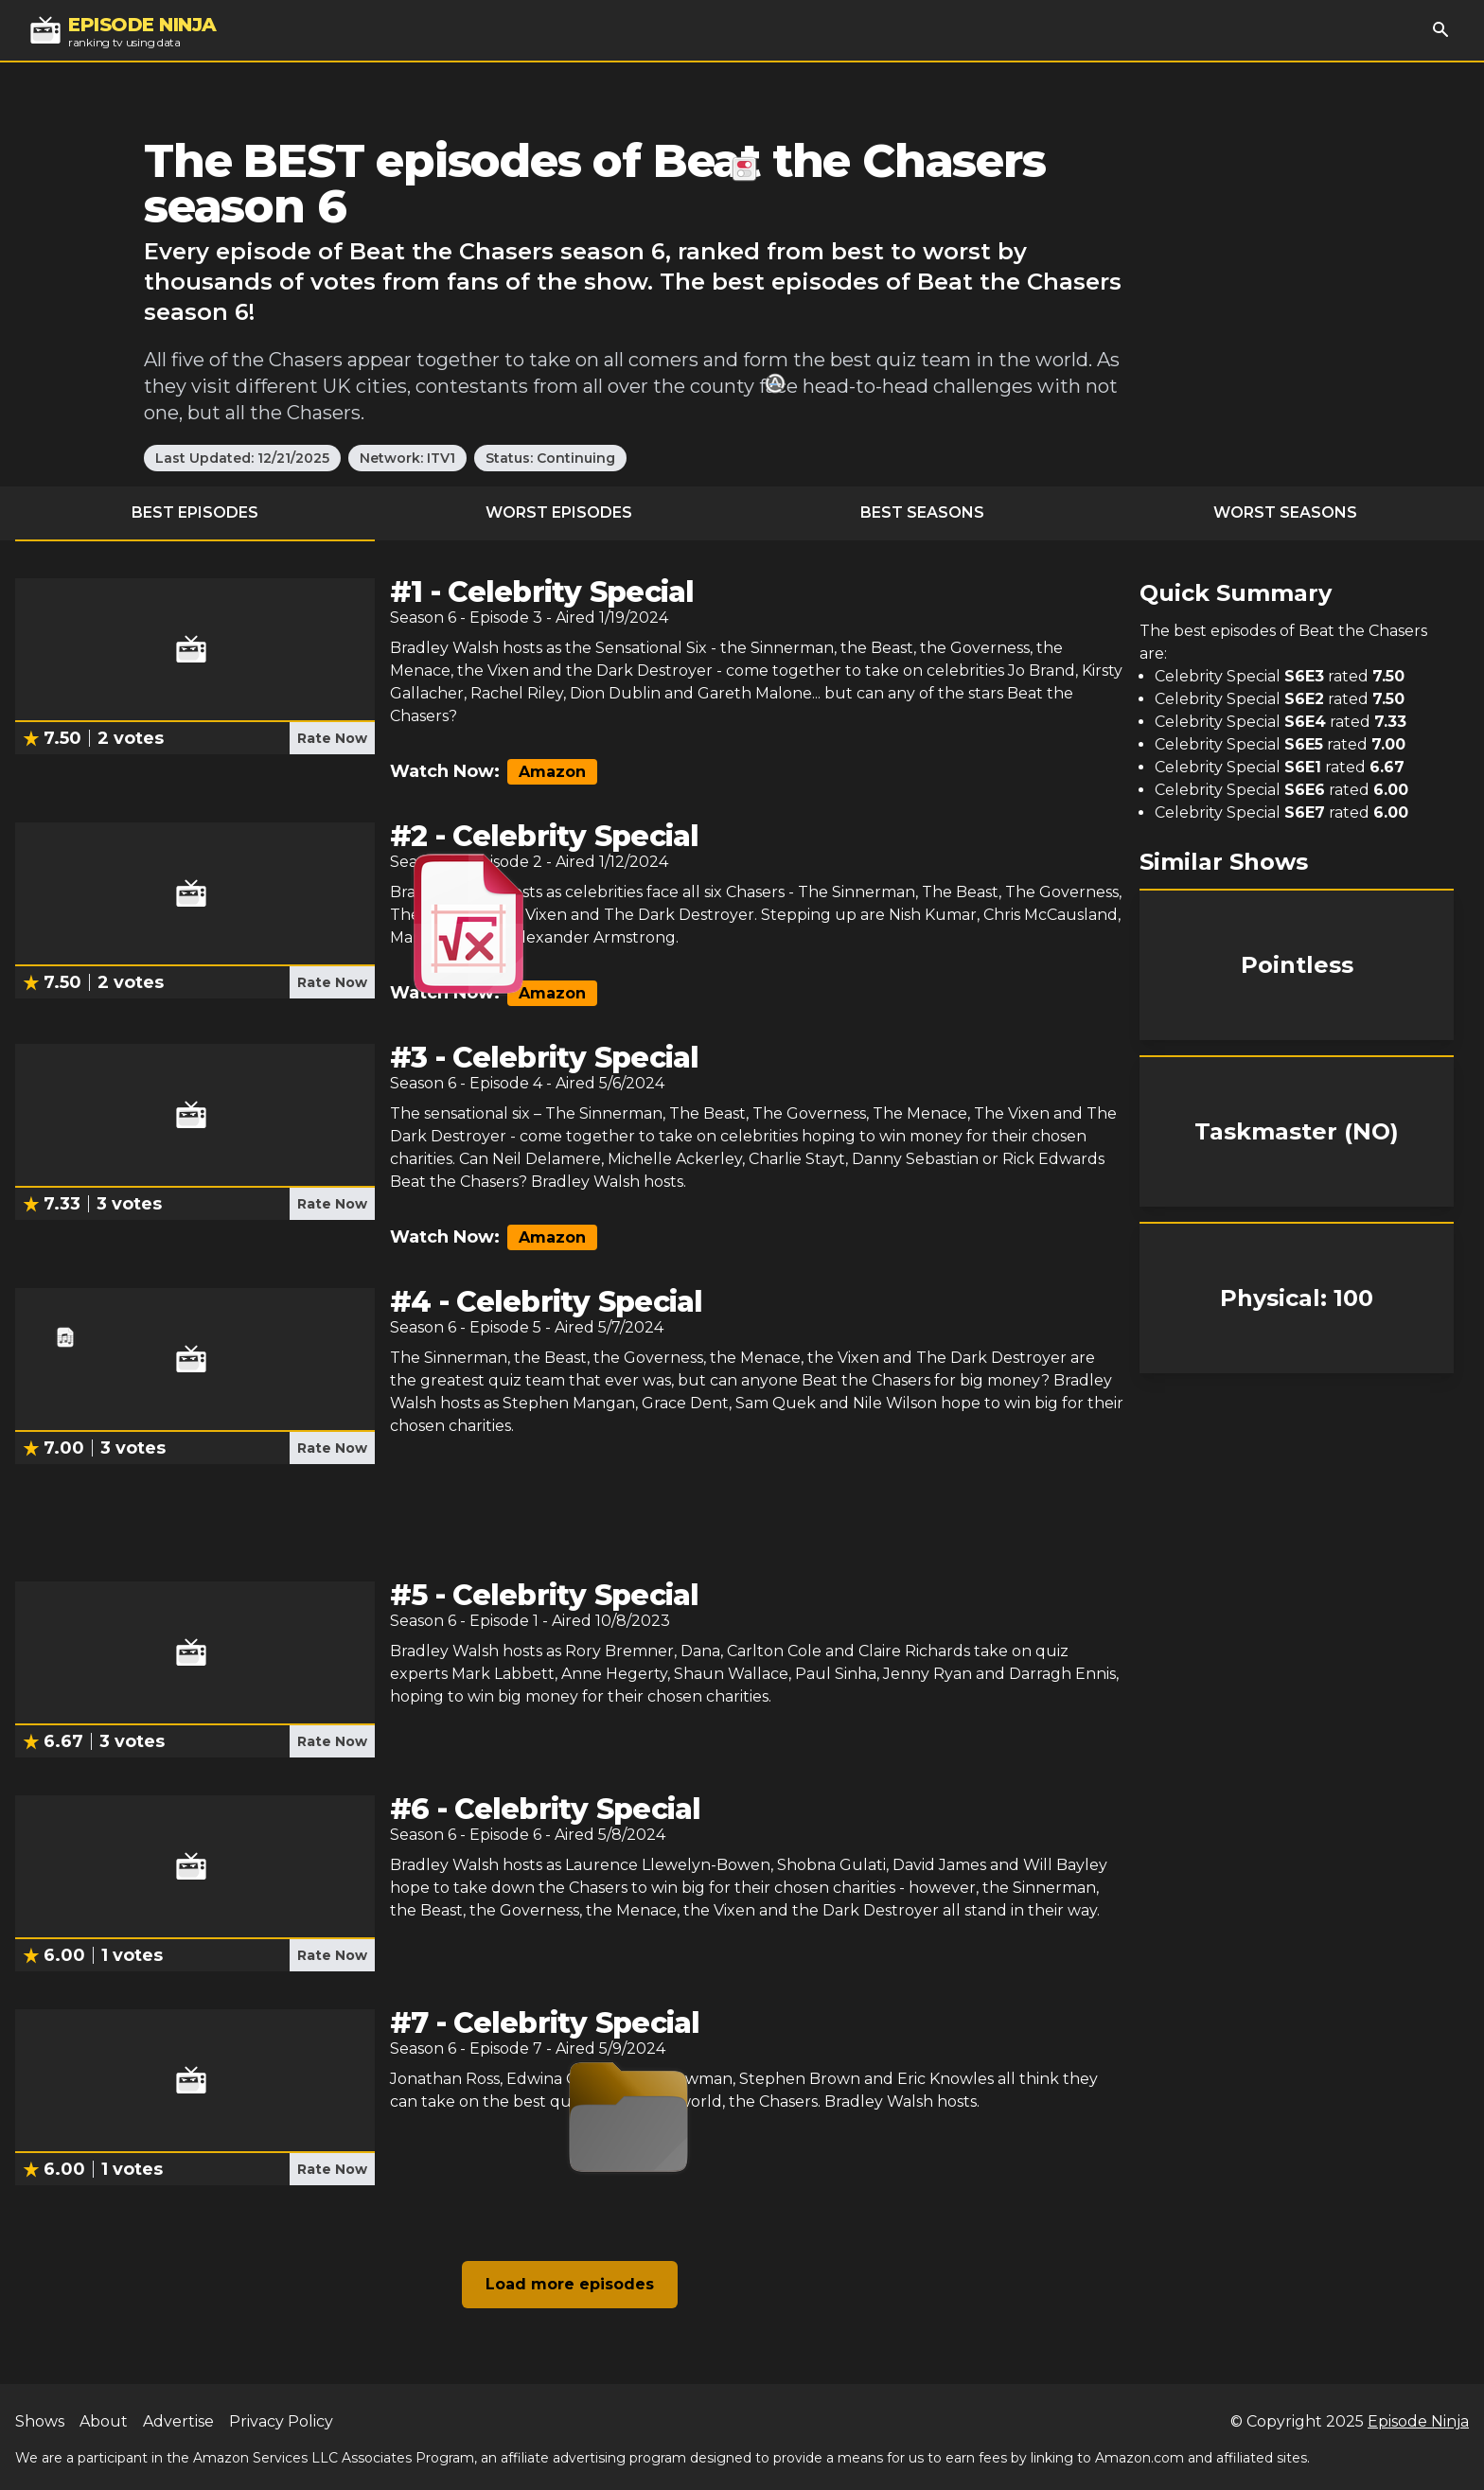  Describe the element at coordinates (468, 924) in the screenshot. I see `libreoffice math formula document file` at that location.